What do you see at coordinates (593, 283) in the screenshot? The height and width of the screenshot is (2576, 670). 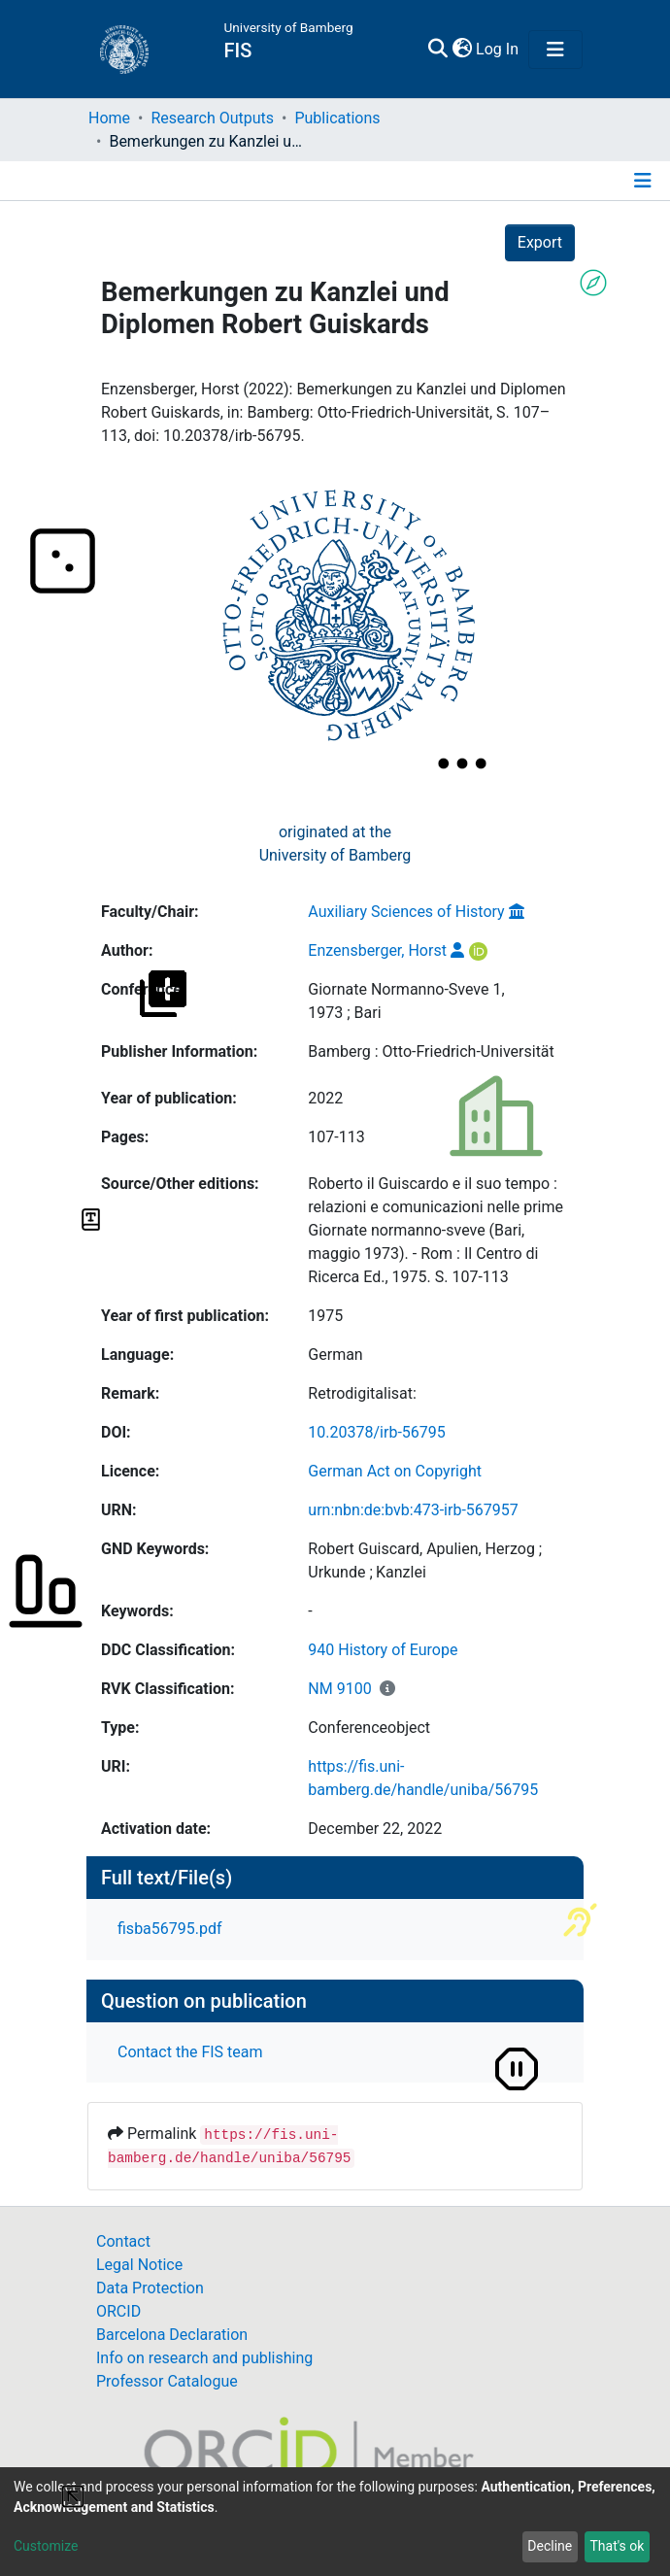 I see `access navigation or direction features` at bounding box center [593, 283].